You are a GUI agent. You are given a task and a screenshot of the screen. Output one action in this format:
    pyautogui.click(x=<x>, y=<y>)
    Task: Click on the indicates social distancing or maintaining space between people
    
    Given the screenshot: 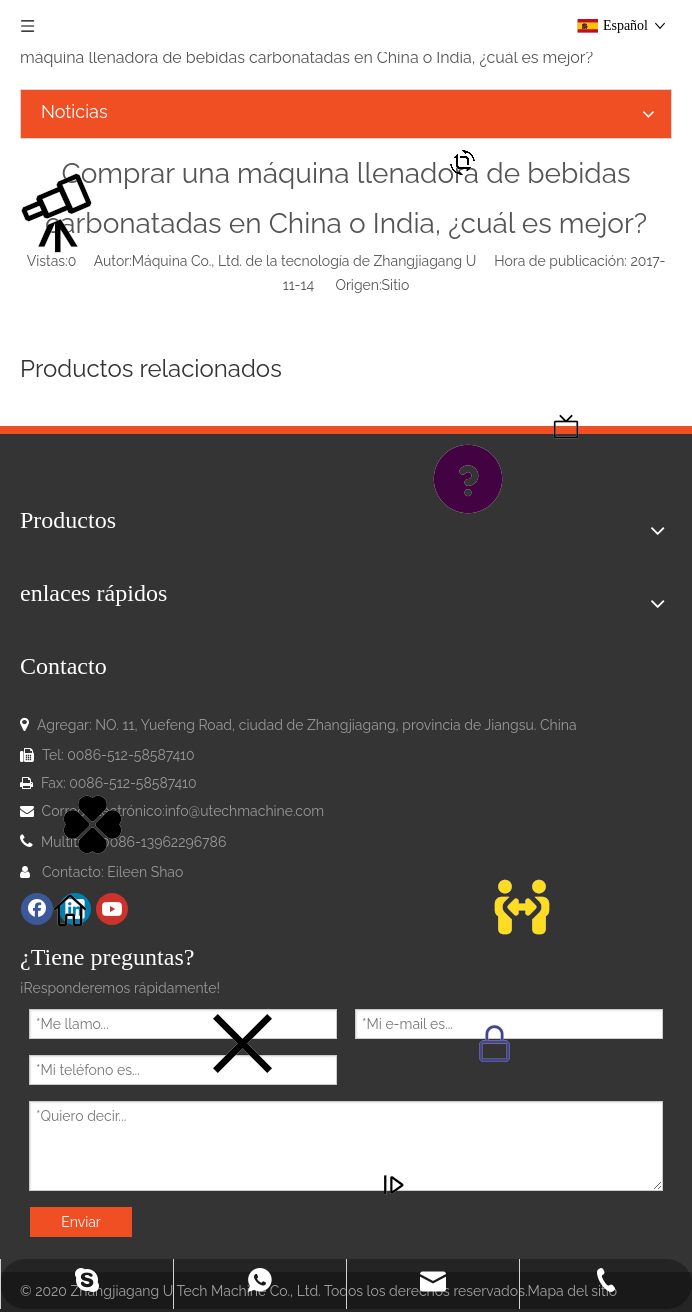 What is the action you would take?
    pyautogui.click(x=522, y=907)
    